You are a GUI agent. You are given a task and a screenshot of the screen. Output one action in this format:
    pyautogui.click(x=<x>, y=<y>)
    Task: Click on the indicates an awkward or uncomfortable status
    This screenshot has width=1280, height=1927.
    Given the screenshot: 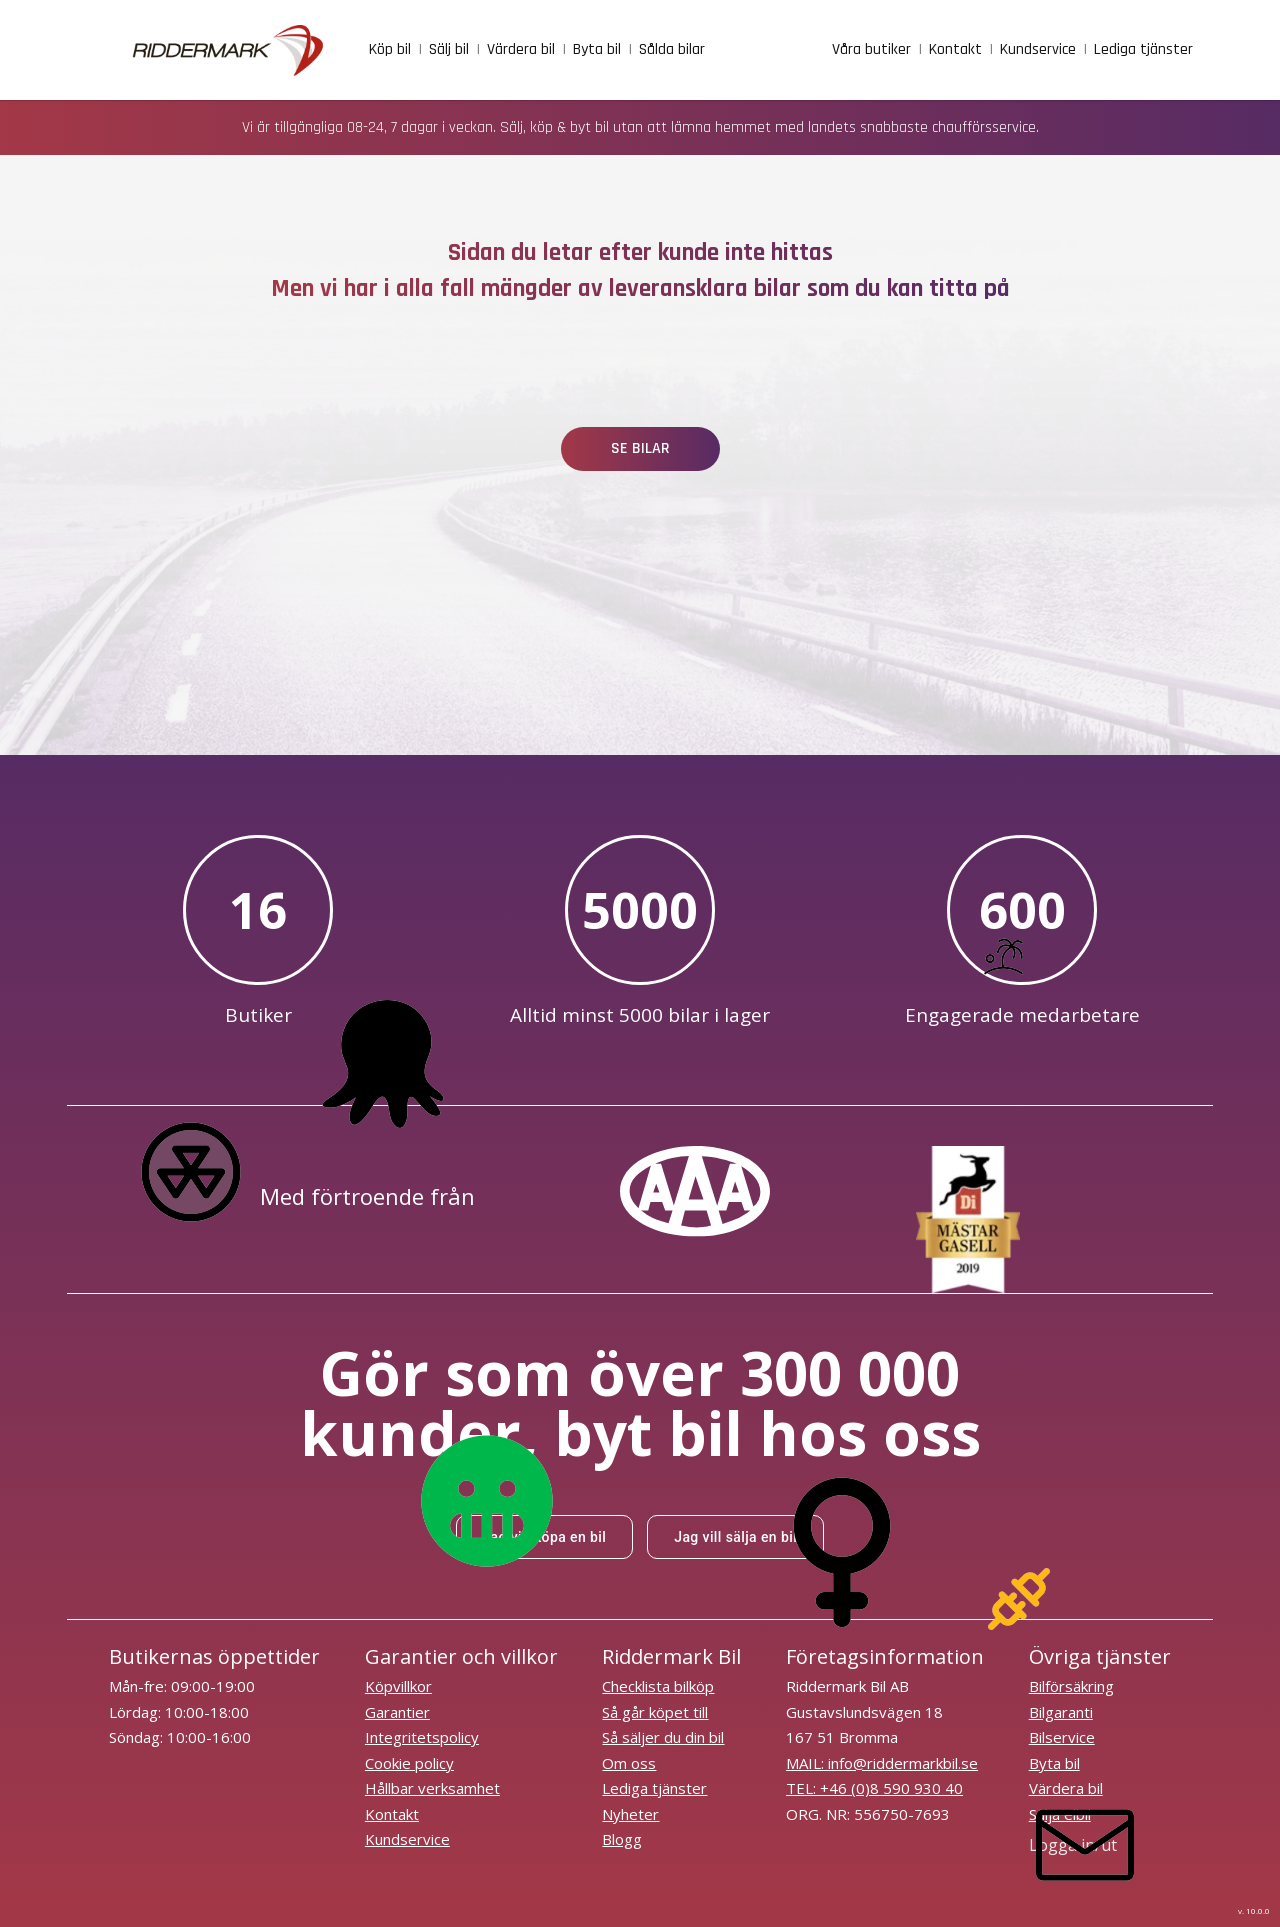 What is the action you would take?
    pyautogui.click(x=487, y=1501)
    